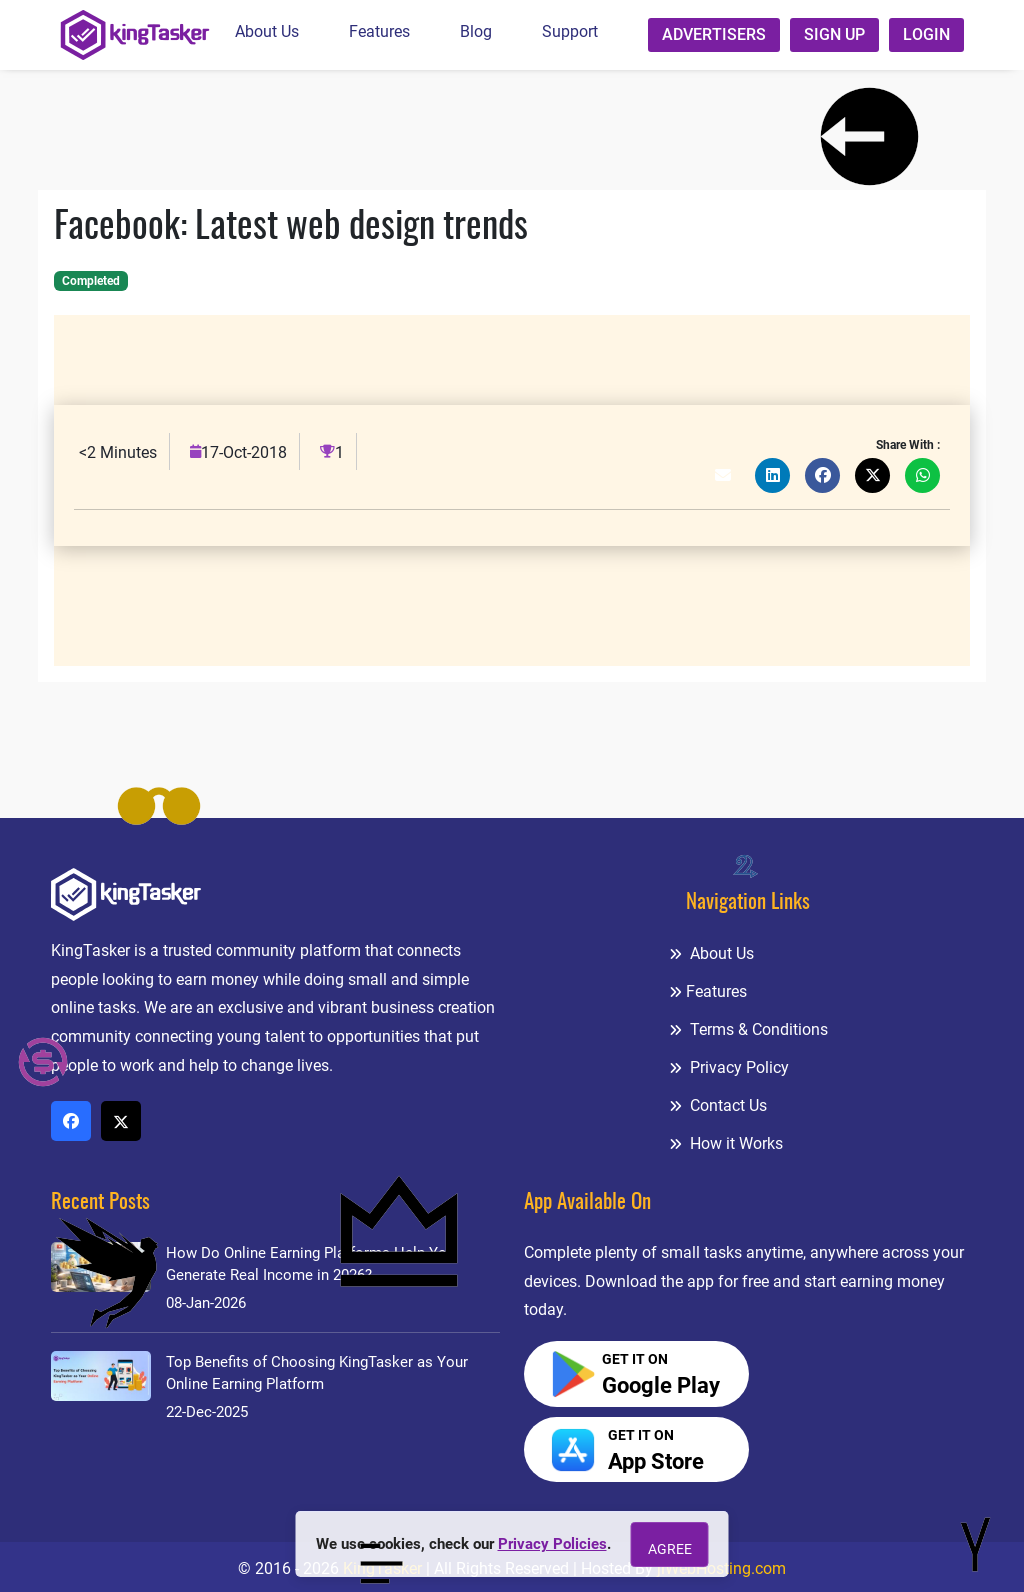 This screenshot has height=1592, width=1024. What do you see at coordinates (107, 1273) in the screenshot?
I see `studiovinari brand logo` at bounding box center [107, 1273].